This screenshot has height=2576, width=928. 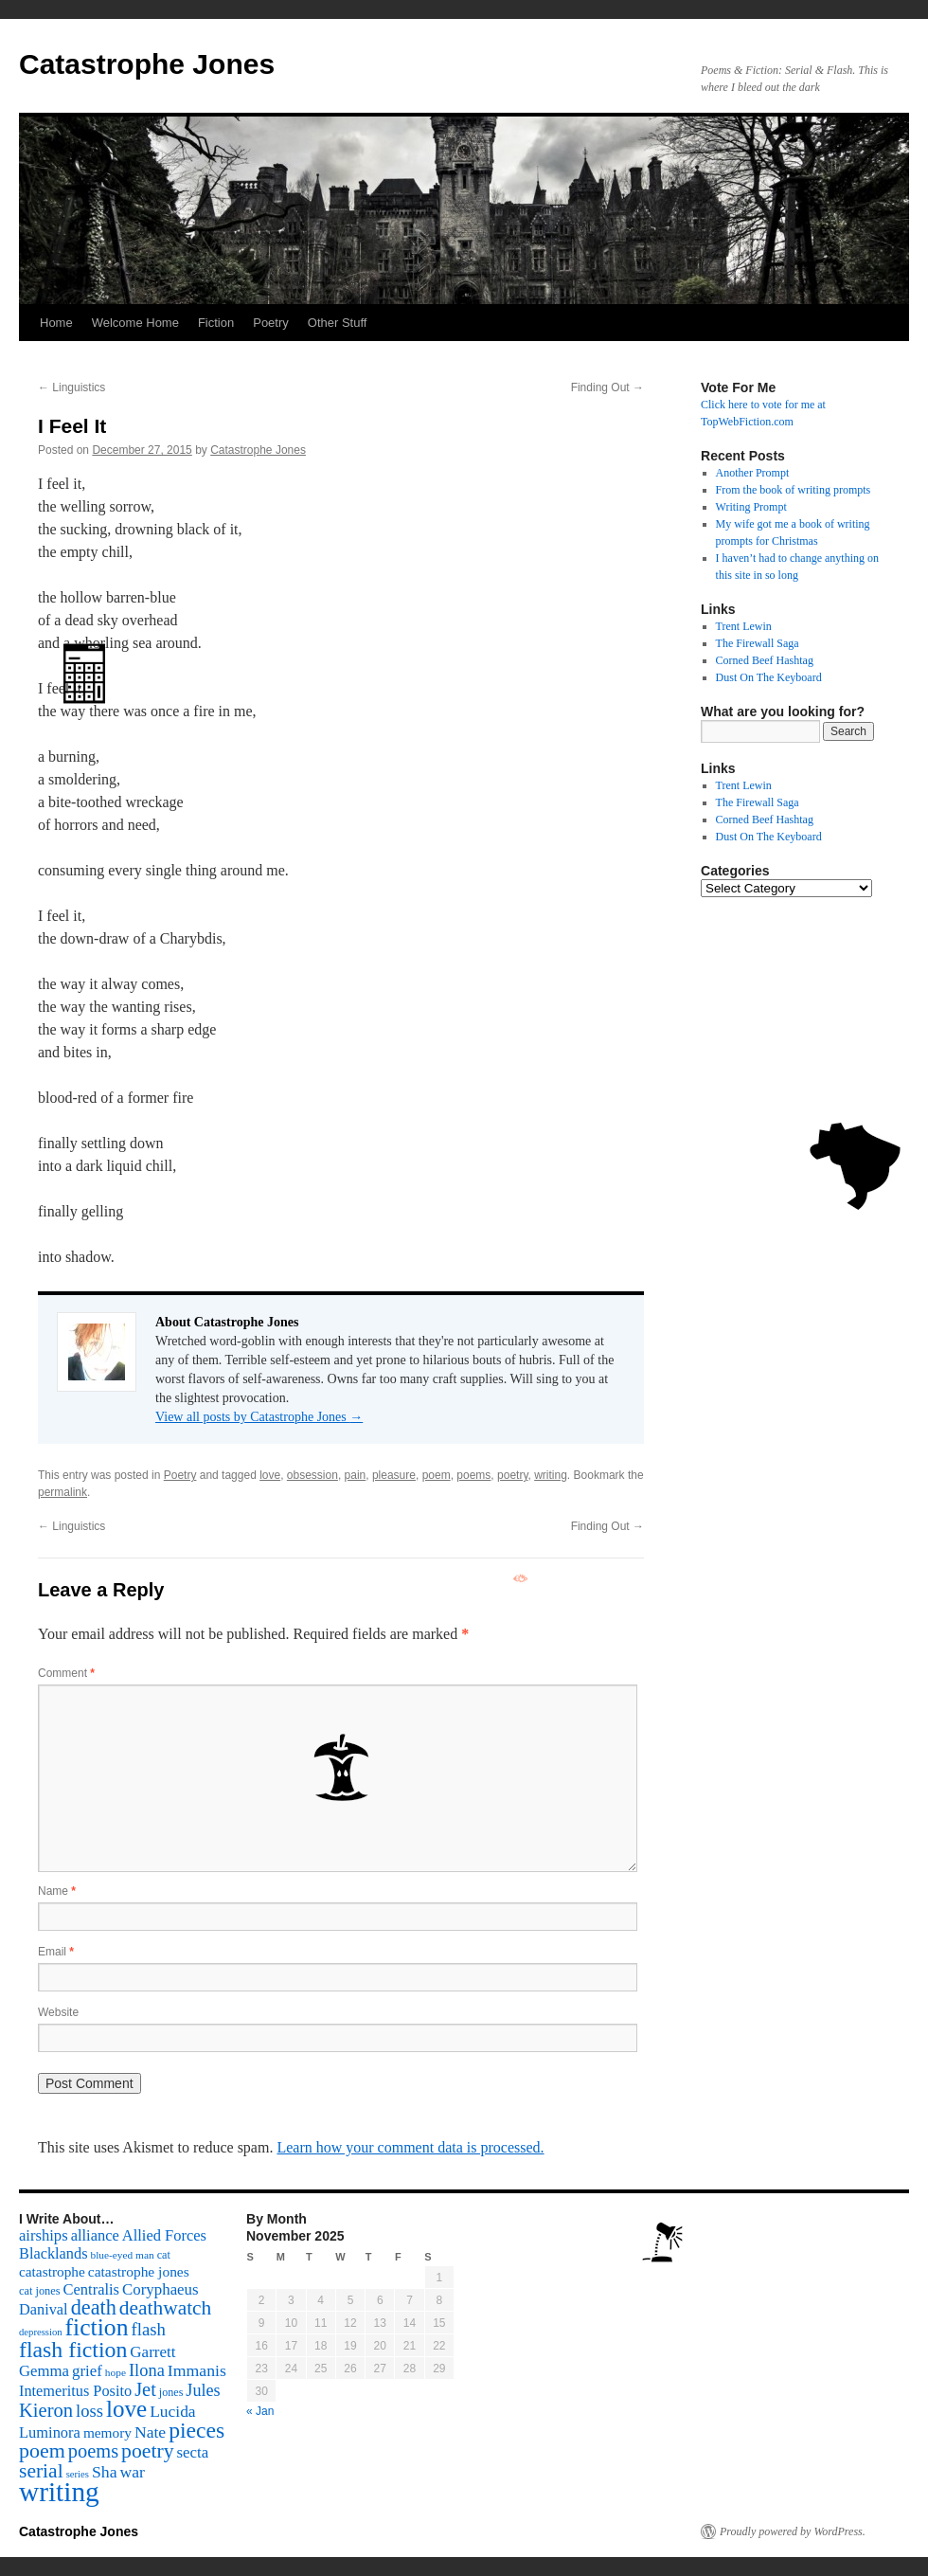 I want to click on toggle desk lamp or reading light, so click(x=662, y=2242).